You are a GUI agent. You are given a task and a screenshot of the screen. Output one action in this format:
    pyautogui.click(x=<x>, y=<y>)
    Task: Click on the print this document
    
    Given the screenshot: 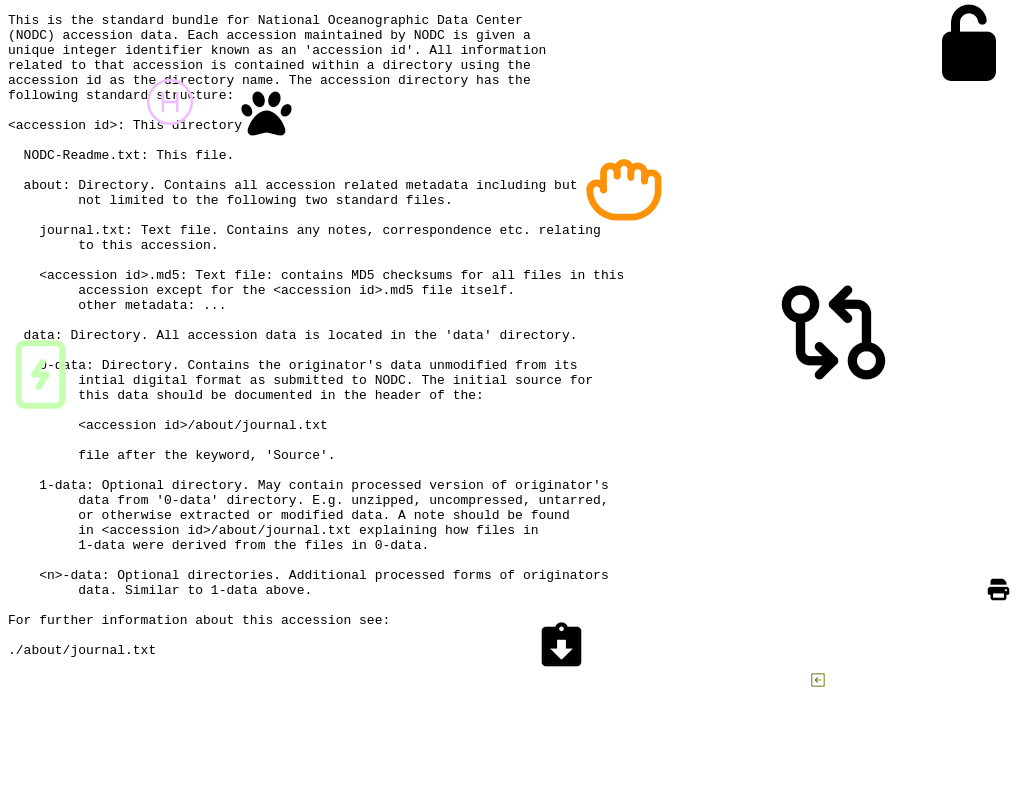 What is the action you would take?
    pyautogui.click(x=998, y=589)
    